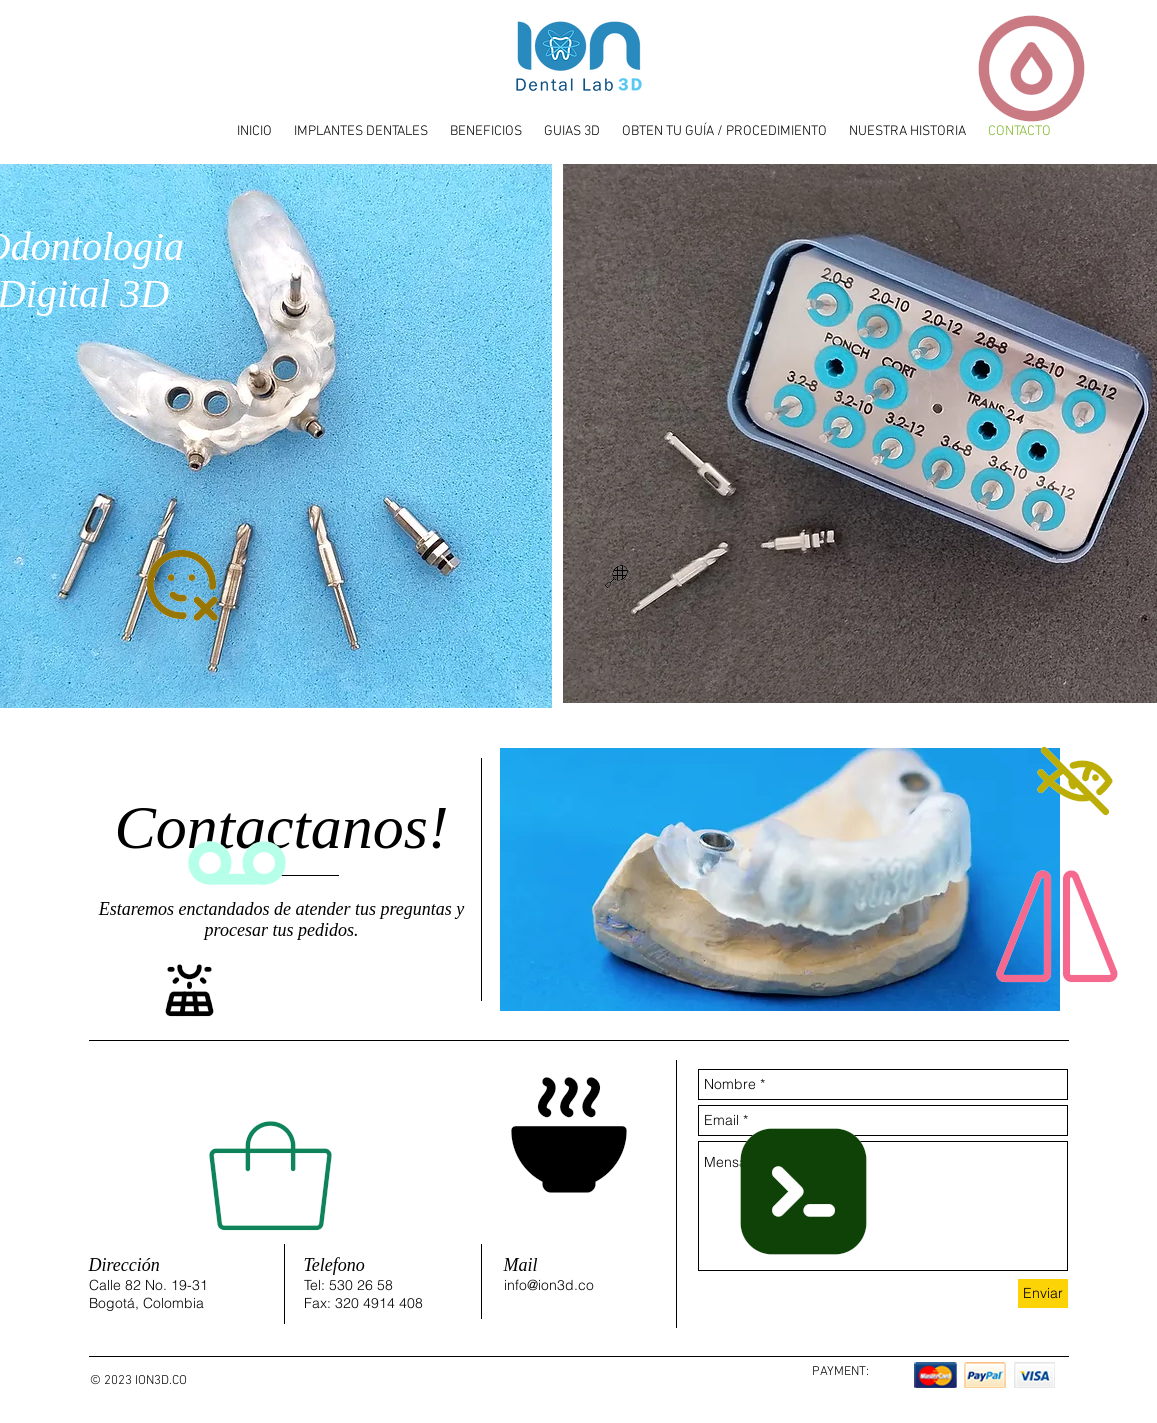 This screenshot has height=1423, width=1157. I want to click on adjust ink or fluid settings, so click(1031, 68).